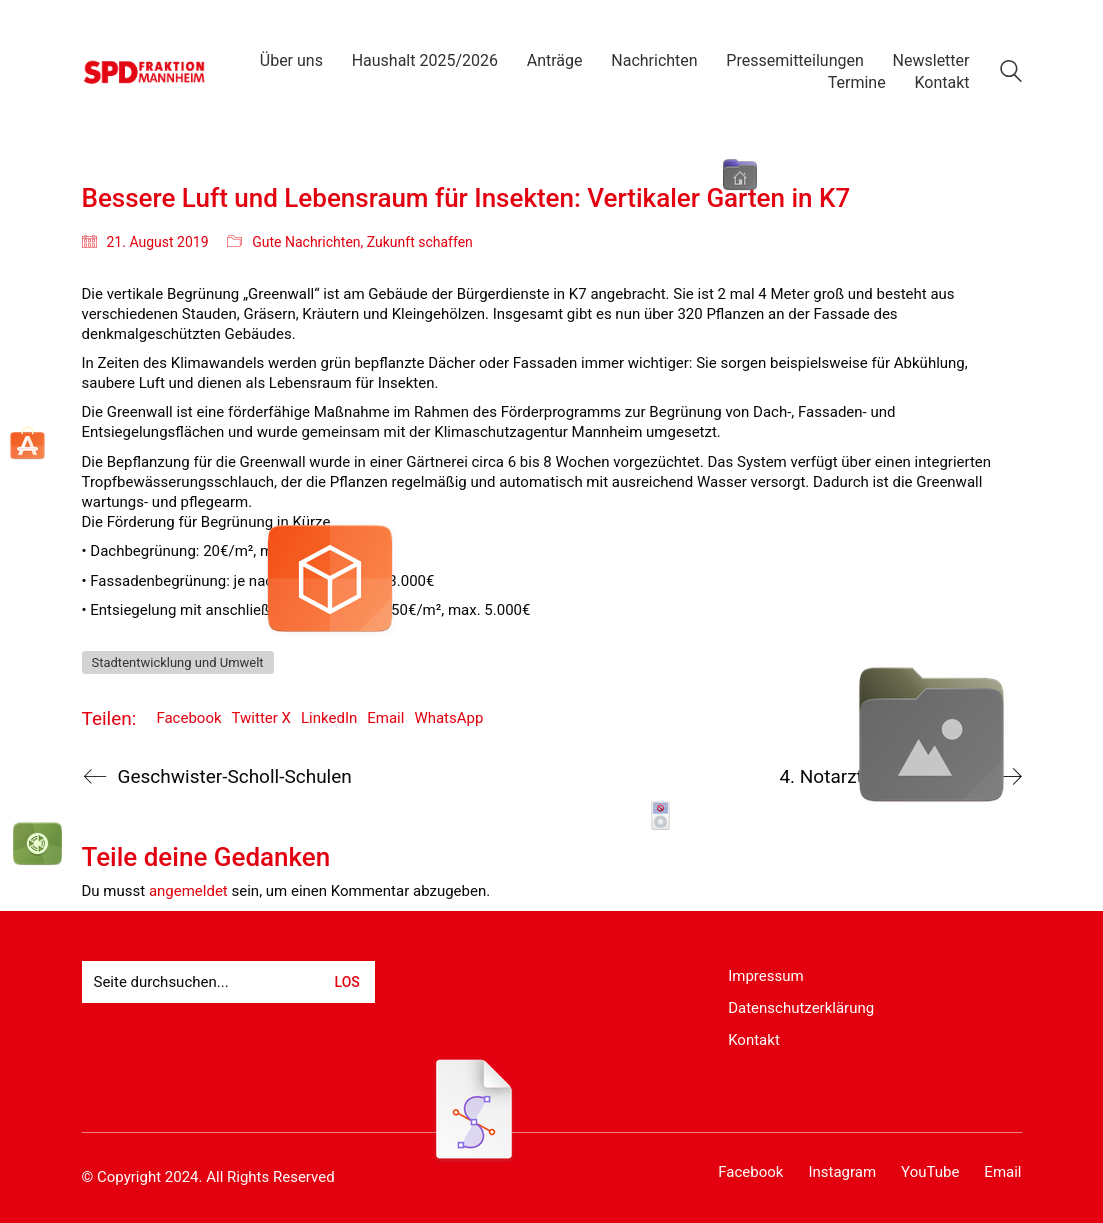  I want to click on open the software center to browse and install apps, so click(27, 445).